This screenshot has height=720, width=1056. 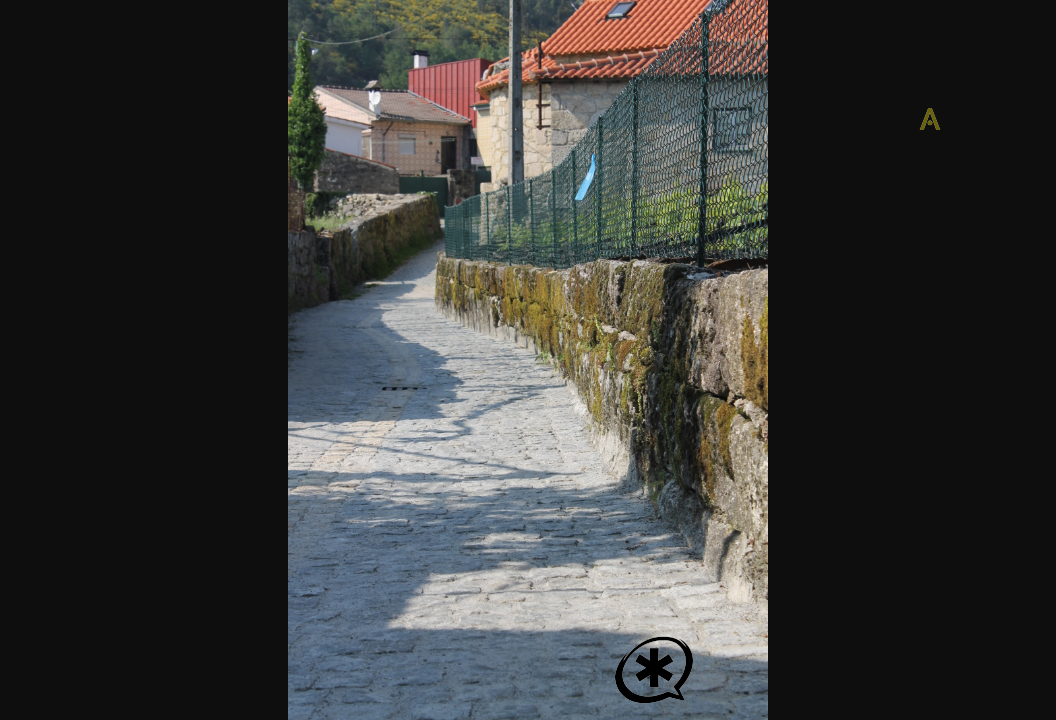 I want to click on asterisk open-source telephony platform logo, so click(x=654, y=670).